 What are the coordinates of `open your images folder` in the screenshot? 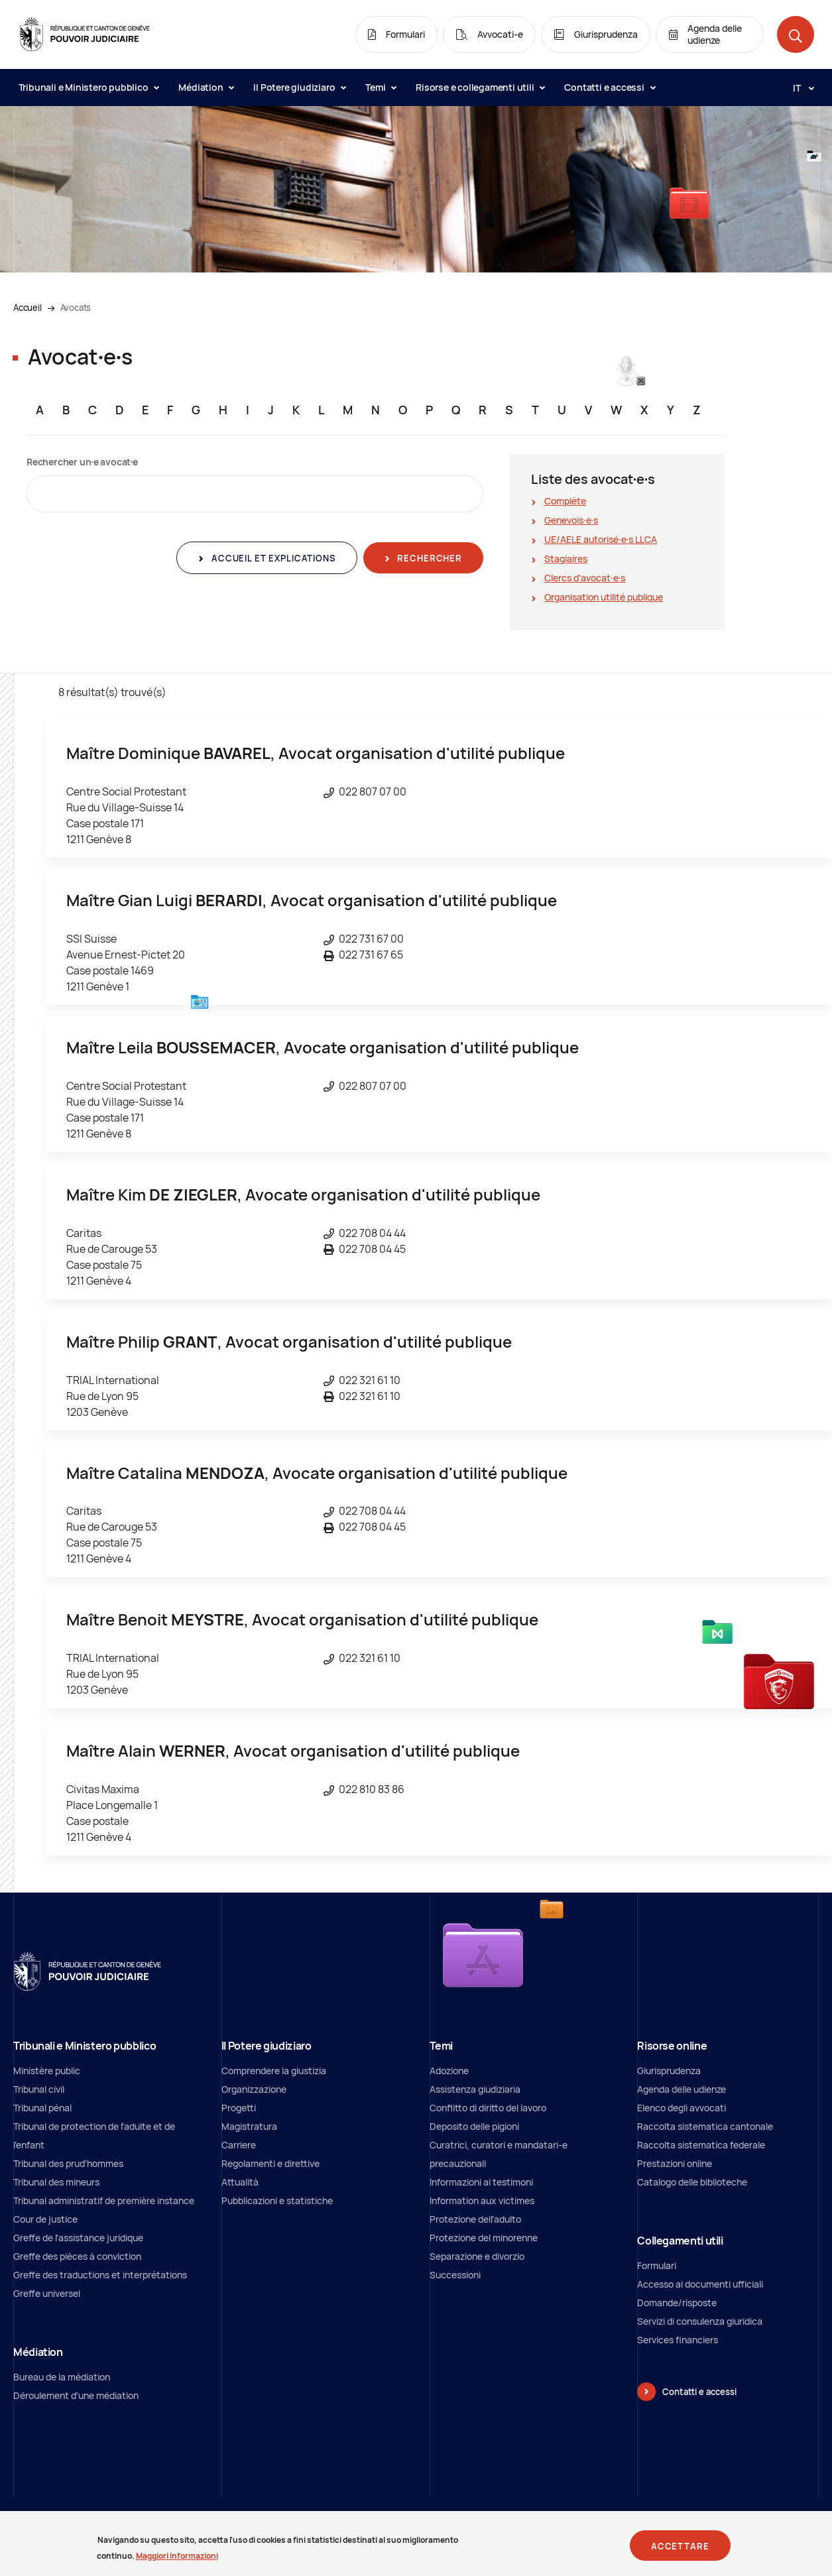 It's located at (552, 1909).